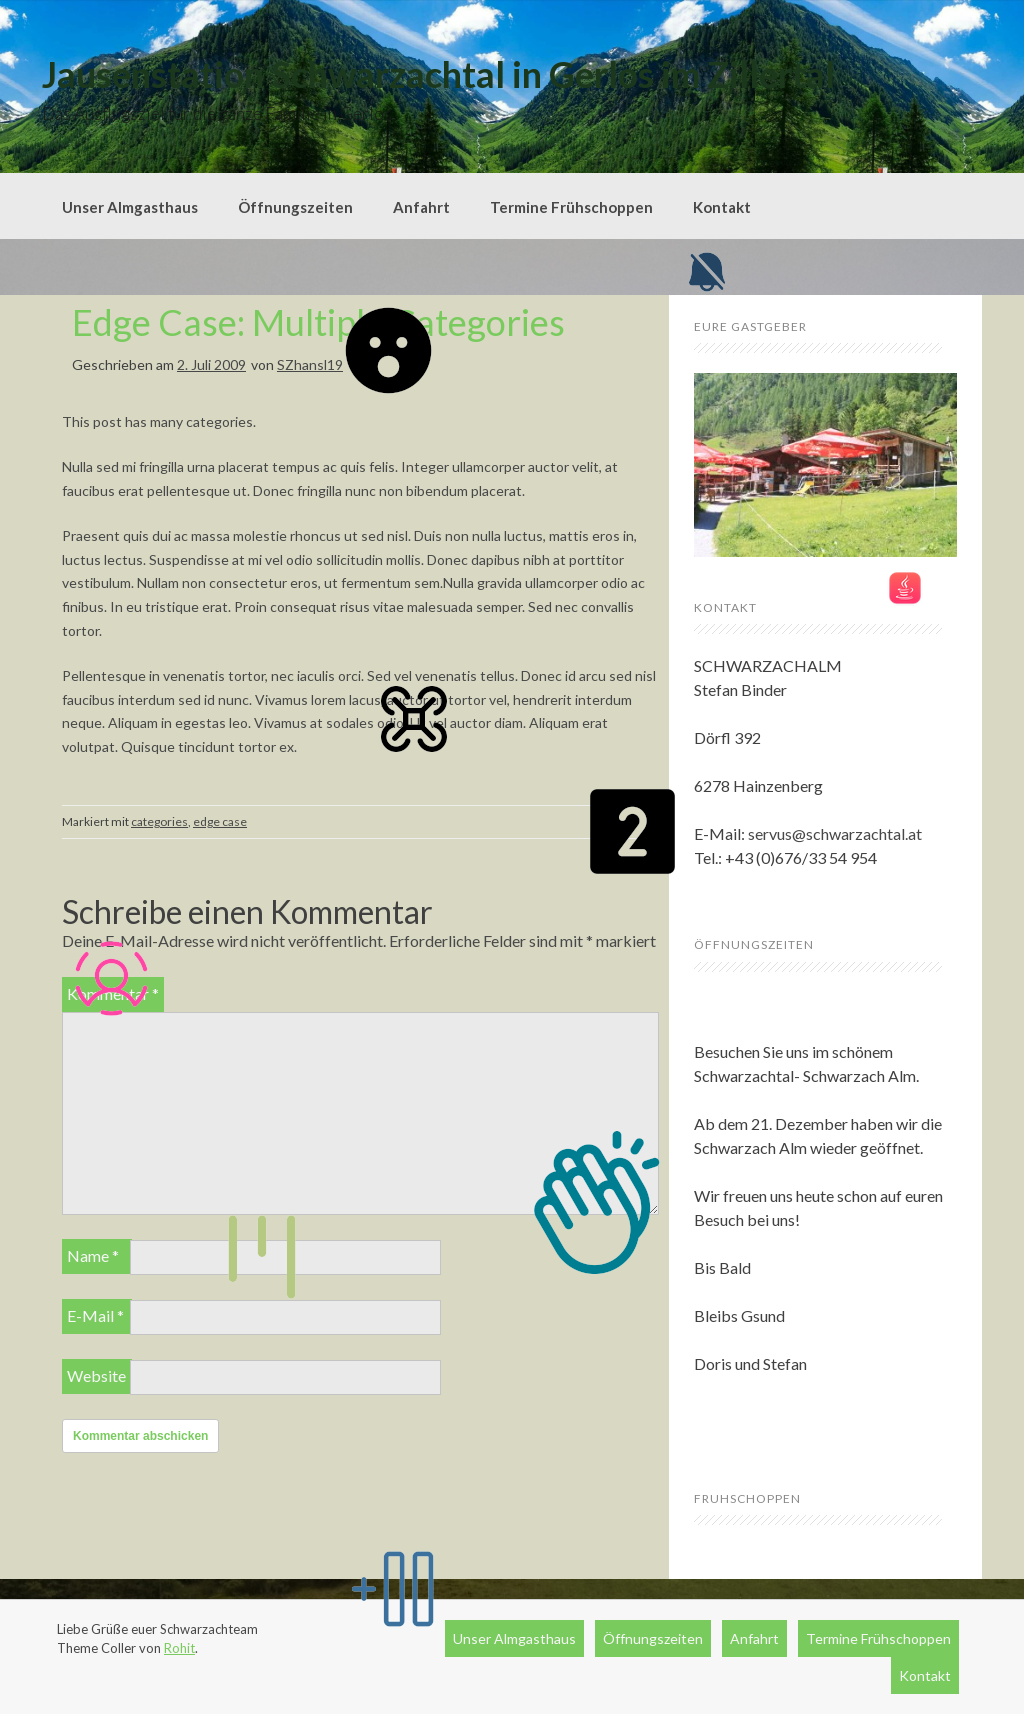 Image resolution: width=1024 pixels, height=1714 pixels. I want to click on indicates step two in a multi-step process, so click(632, 831).